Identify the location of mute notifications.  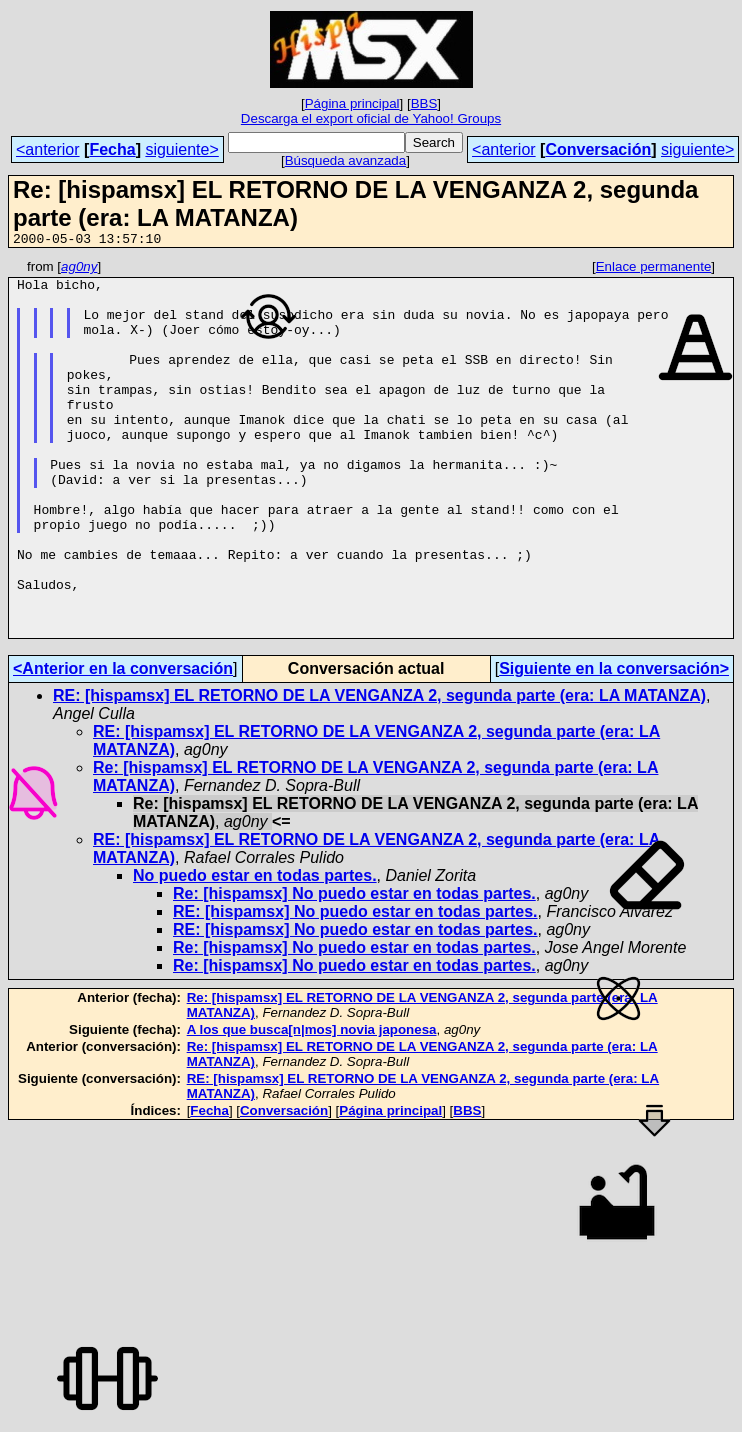
(34, 793).